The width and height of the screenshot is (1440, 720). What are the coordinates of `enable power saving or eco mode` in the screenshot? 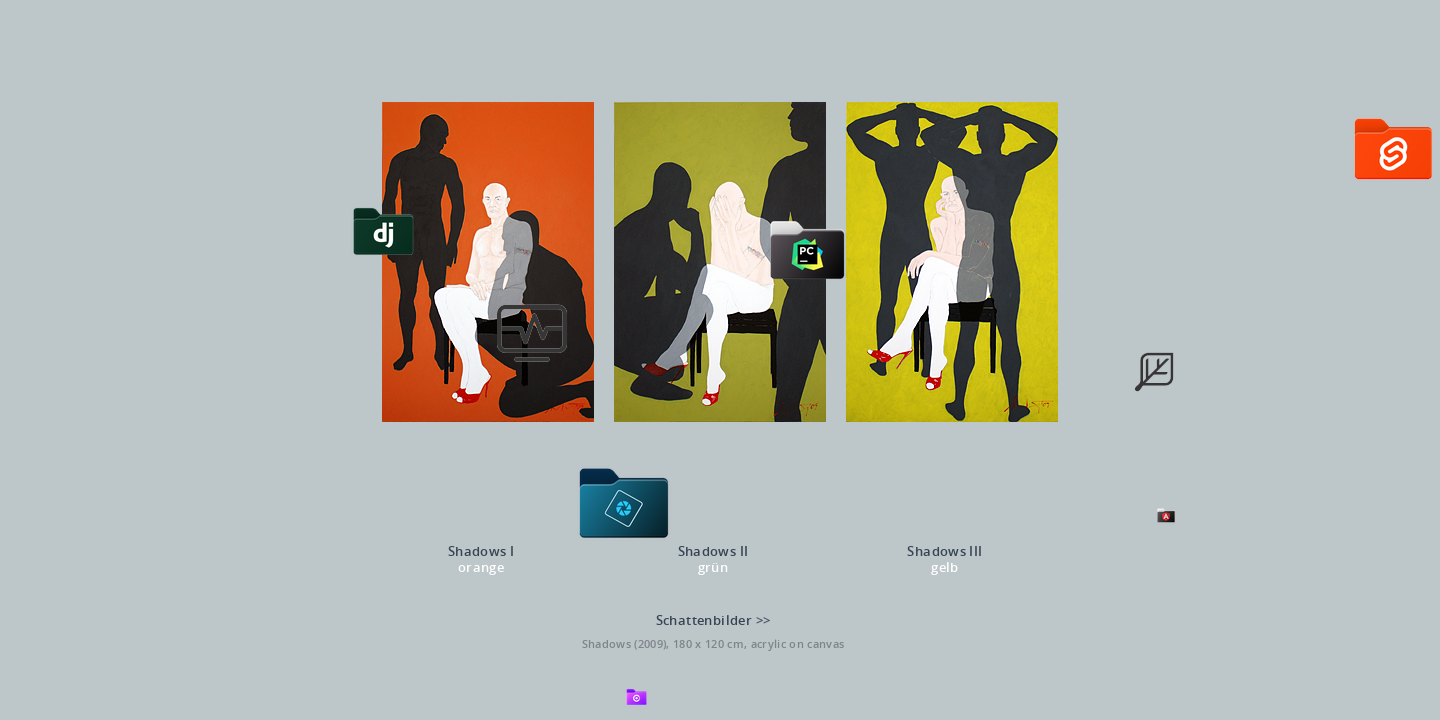 It's located at (1154, 372).